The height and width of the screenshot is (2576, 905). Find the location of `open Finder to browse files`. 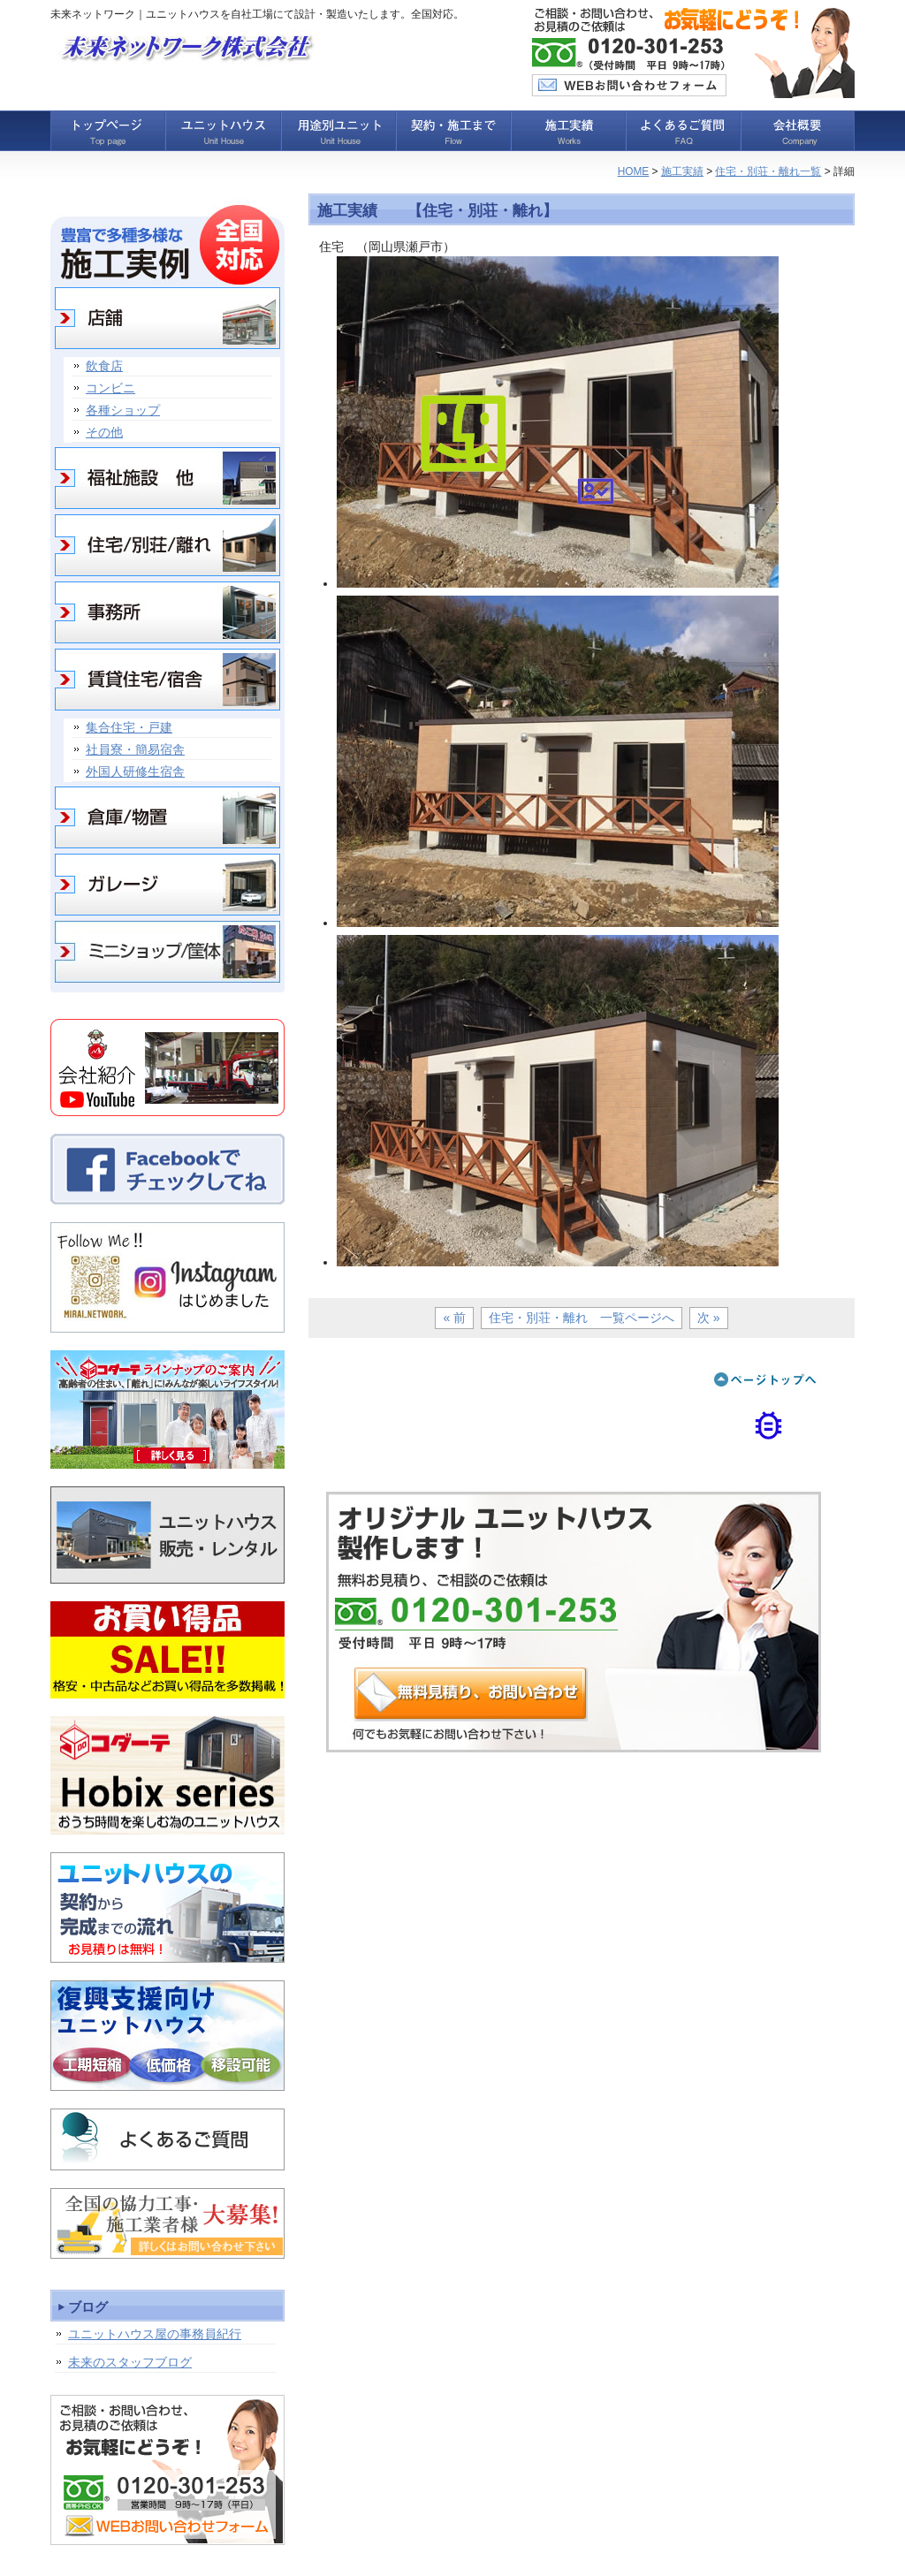

open Finder to browse files is located at coordinates (463, 433).